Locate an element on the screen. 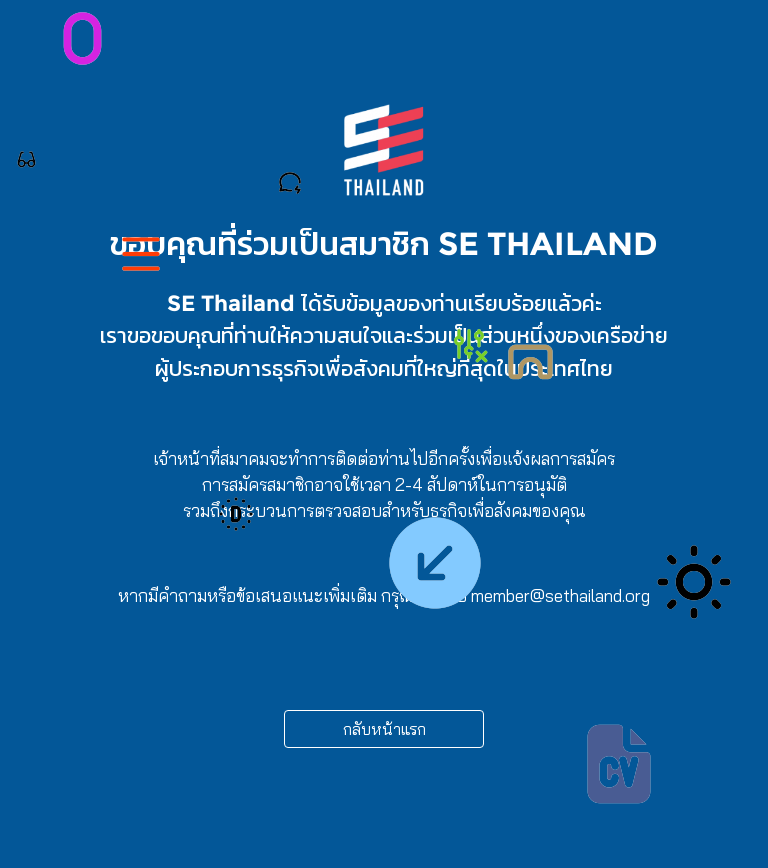 The image size is (768, 868). open navigation menu is located at coordinates (141, 254).